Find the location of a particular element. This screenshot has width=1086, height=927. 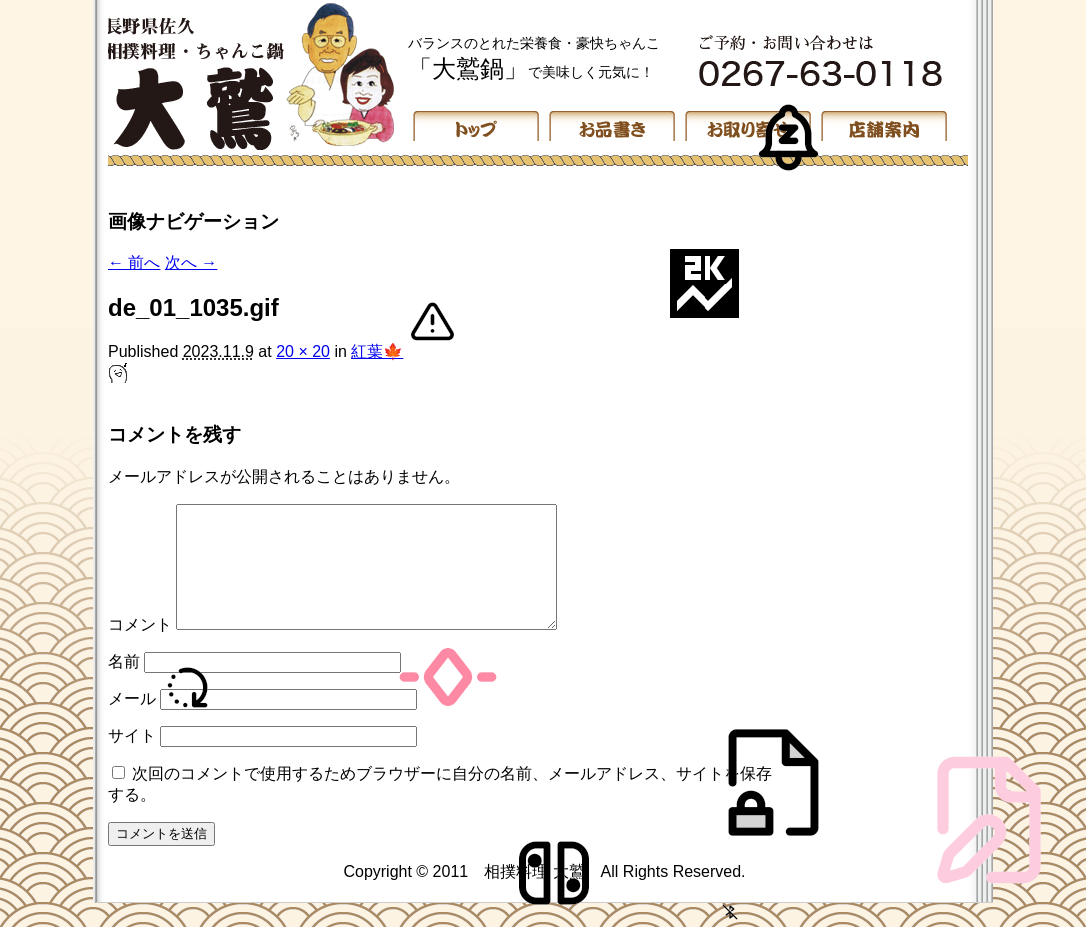

bluetooth is currently disabled is located at coordinates (730, 912).